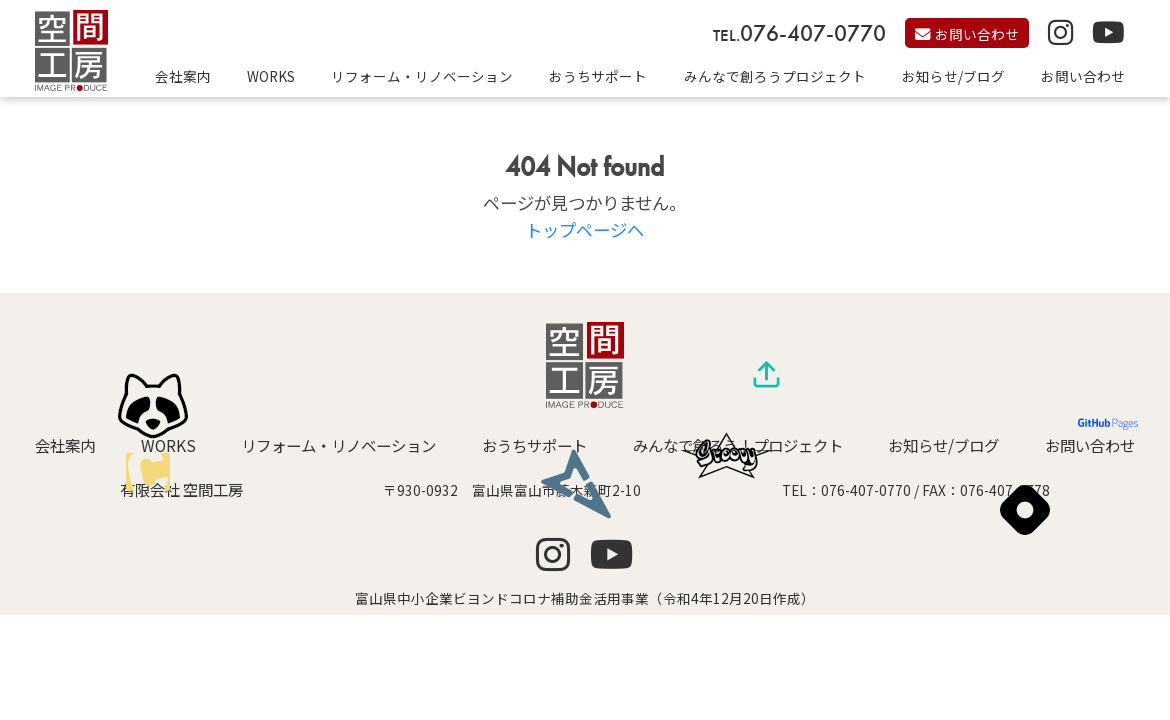  Describe the element at coordinates (1025, 510) in the screenshot. I see `open Hashnode blogging platform` at that location.